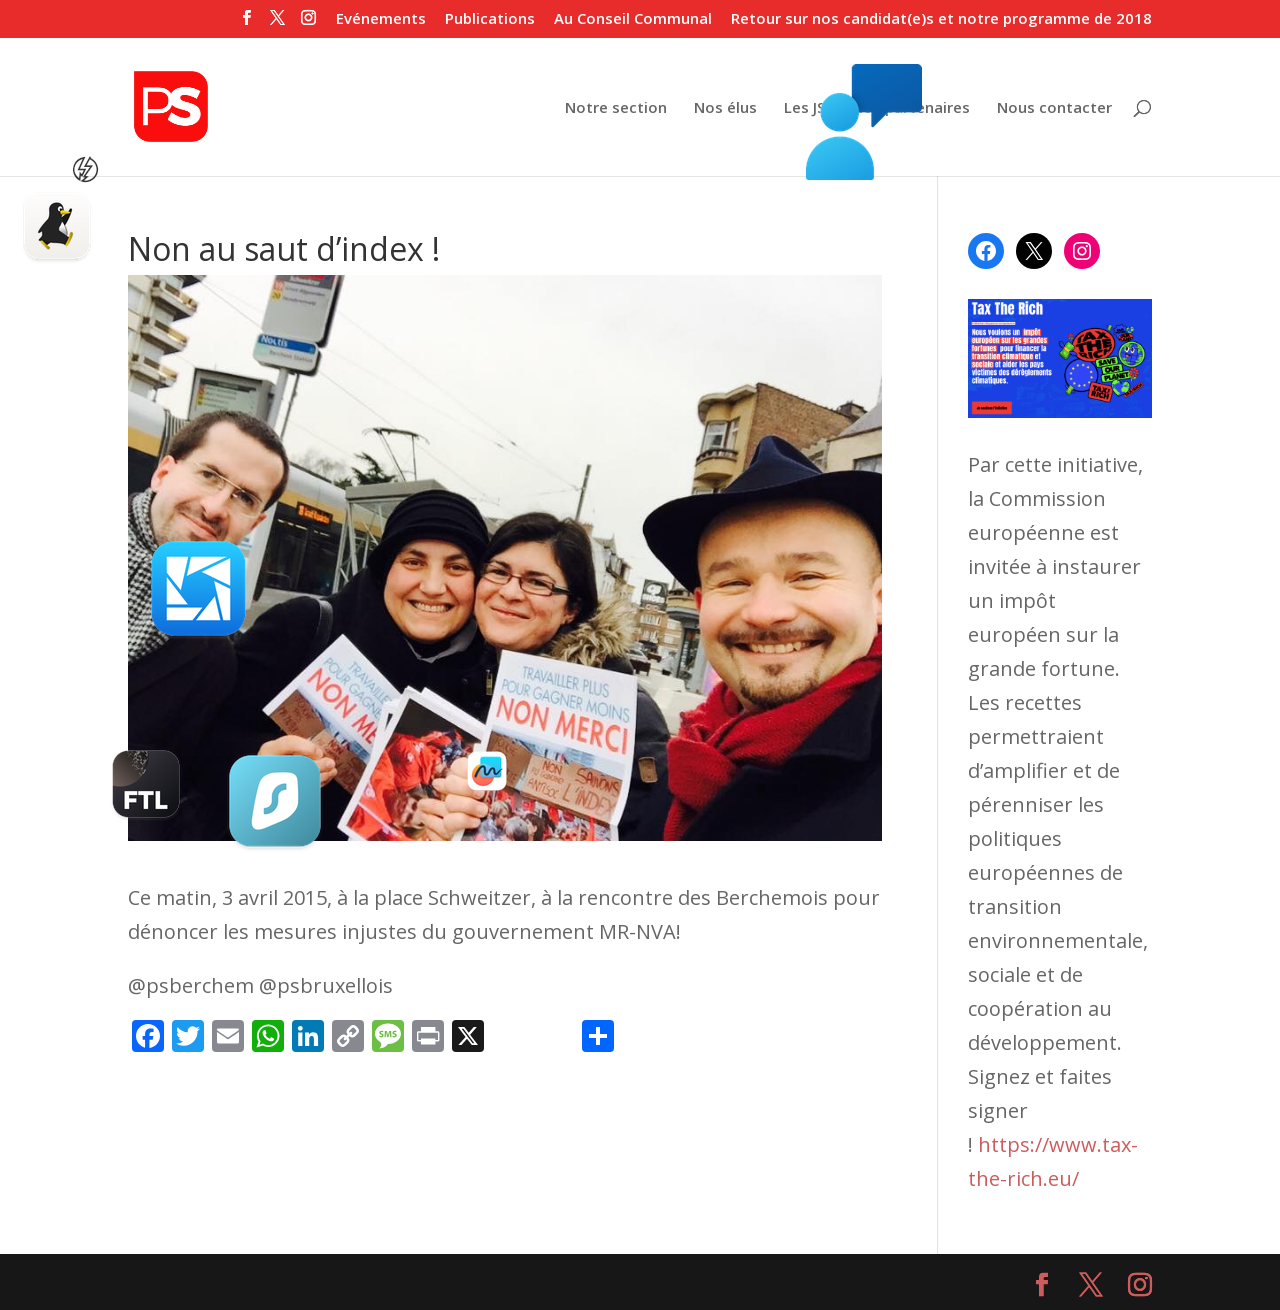 The image size is (1280, 1310). Describe the element at coordinates (487, 771) in the screenshot. I see `open Apple Freeform app` at that location.